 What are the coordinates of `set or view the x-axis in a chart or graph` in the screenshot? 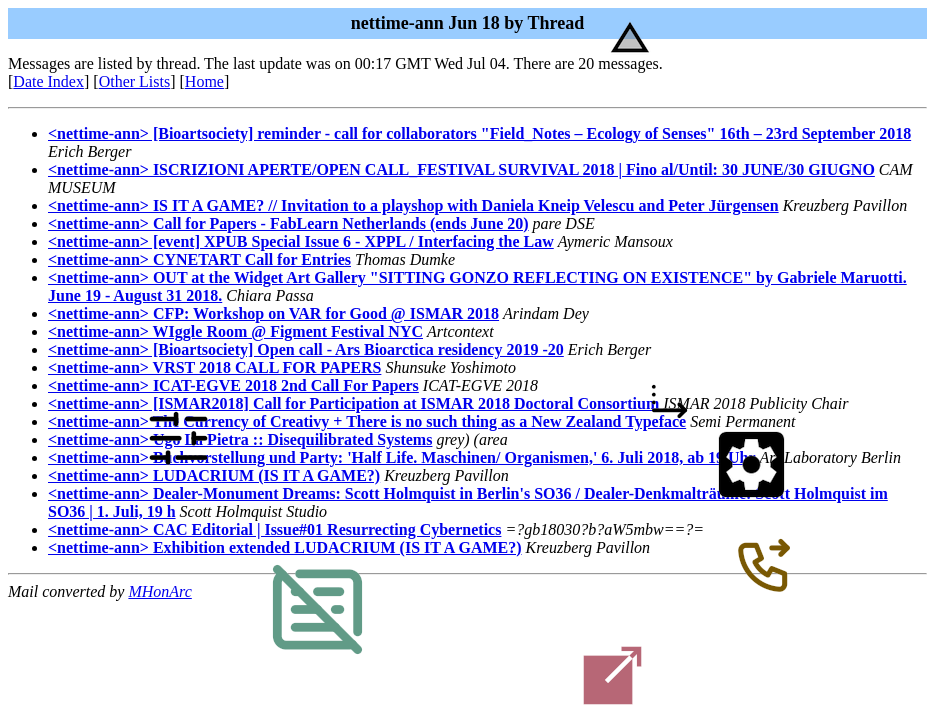 It's located at (669, 400).